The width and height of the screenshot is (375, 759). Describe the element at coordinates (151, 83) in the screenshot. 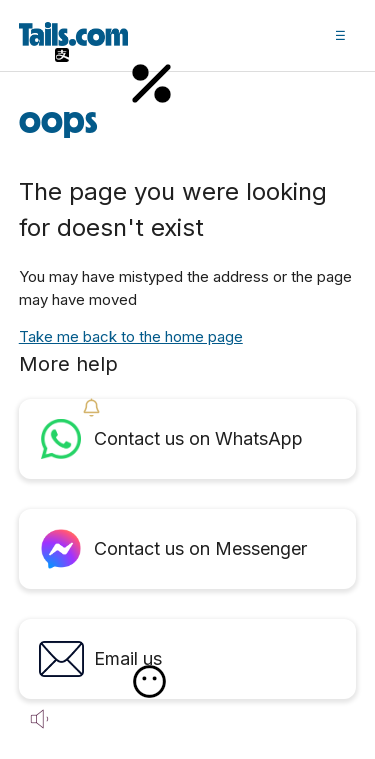

I see `view discount or sale information` at that location.